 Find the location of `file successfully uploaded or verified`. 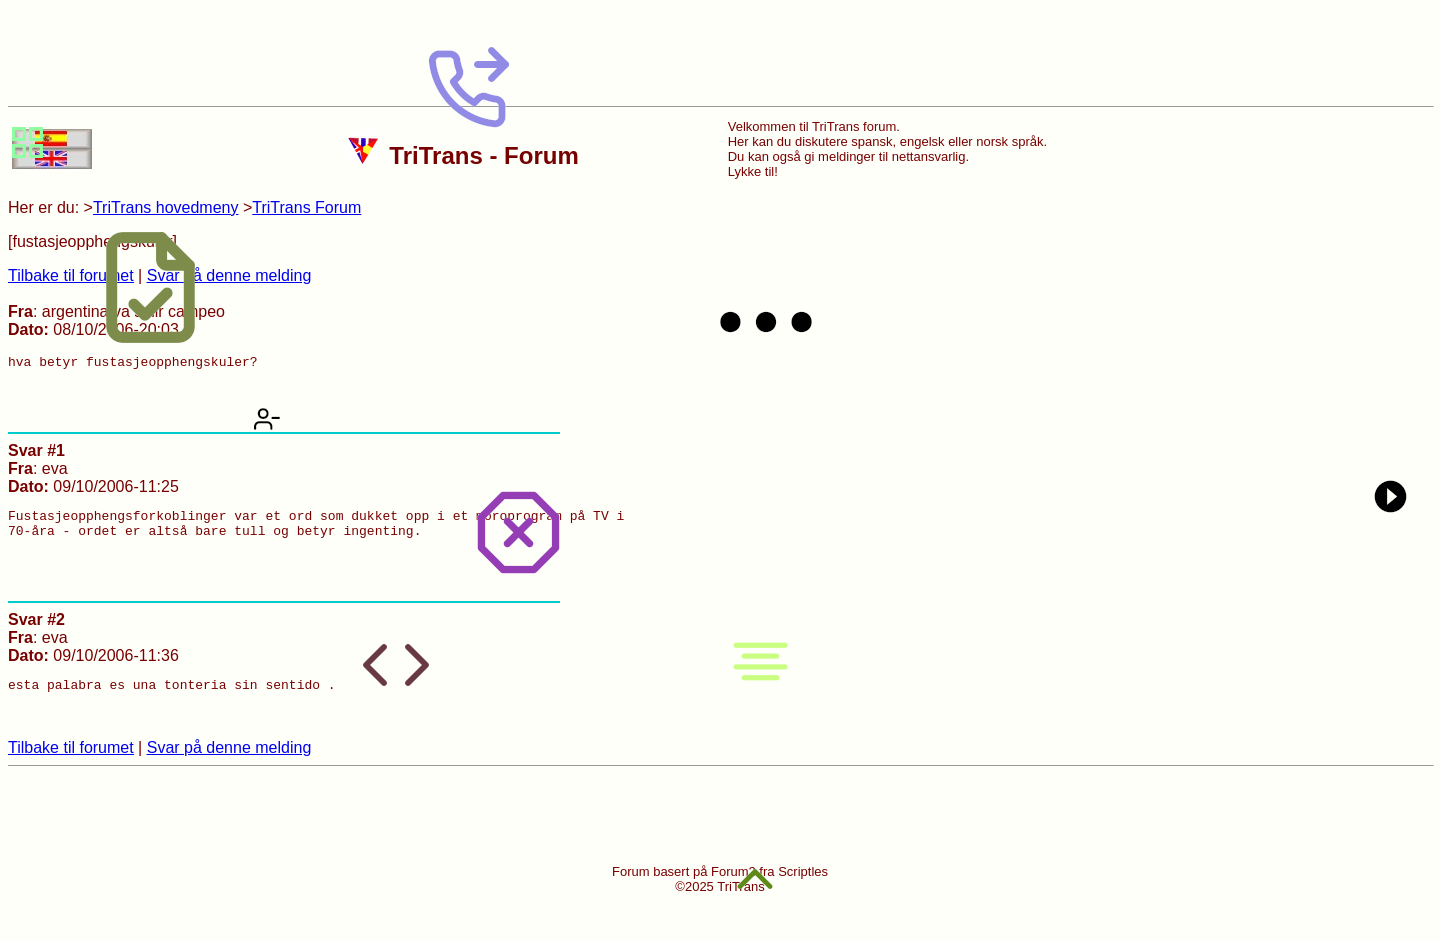

file successfully uploaded or verified is located at coordinates (150, 287).